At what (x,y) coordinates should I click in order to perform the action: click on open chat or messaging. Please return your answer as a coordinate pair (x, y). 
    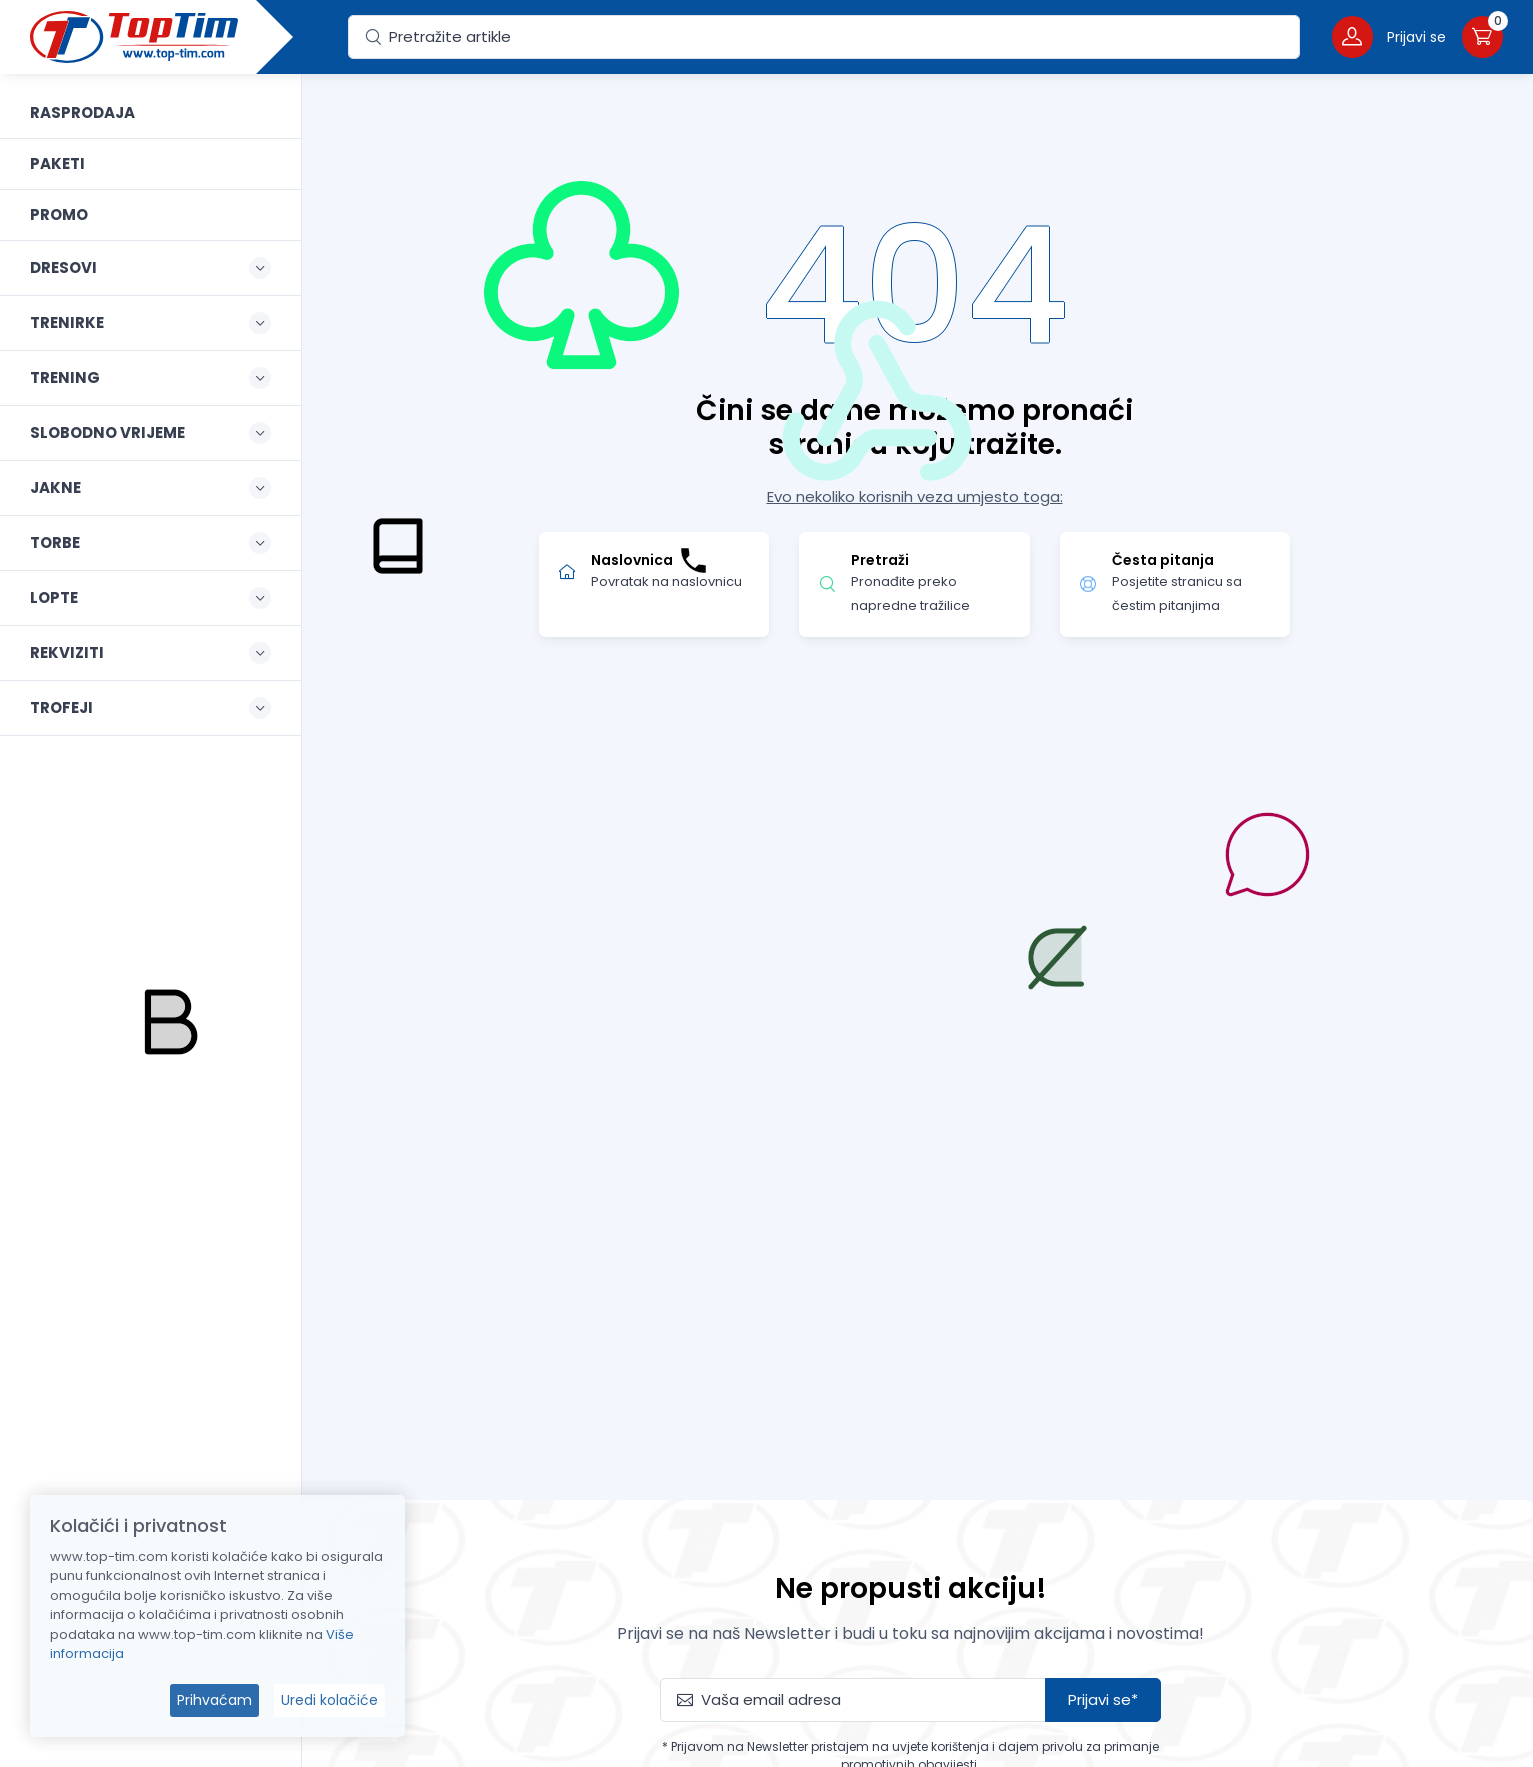
    Looking at the image, I should click on (1267, 854).